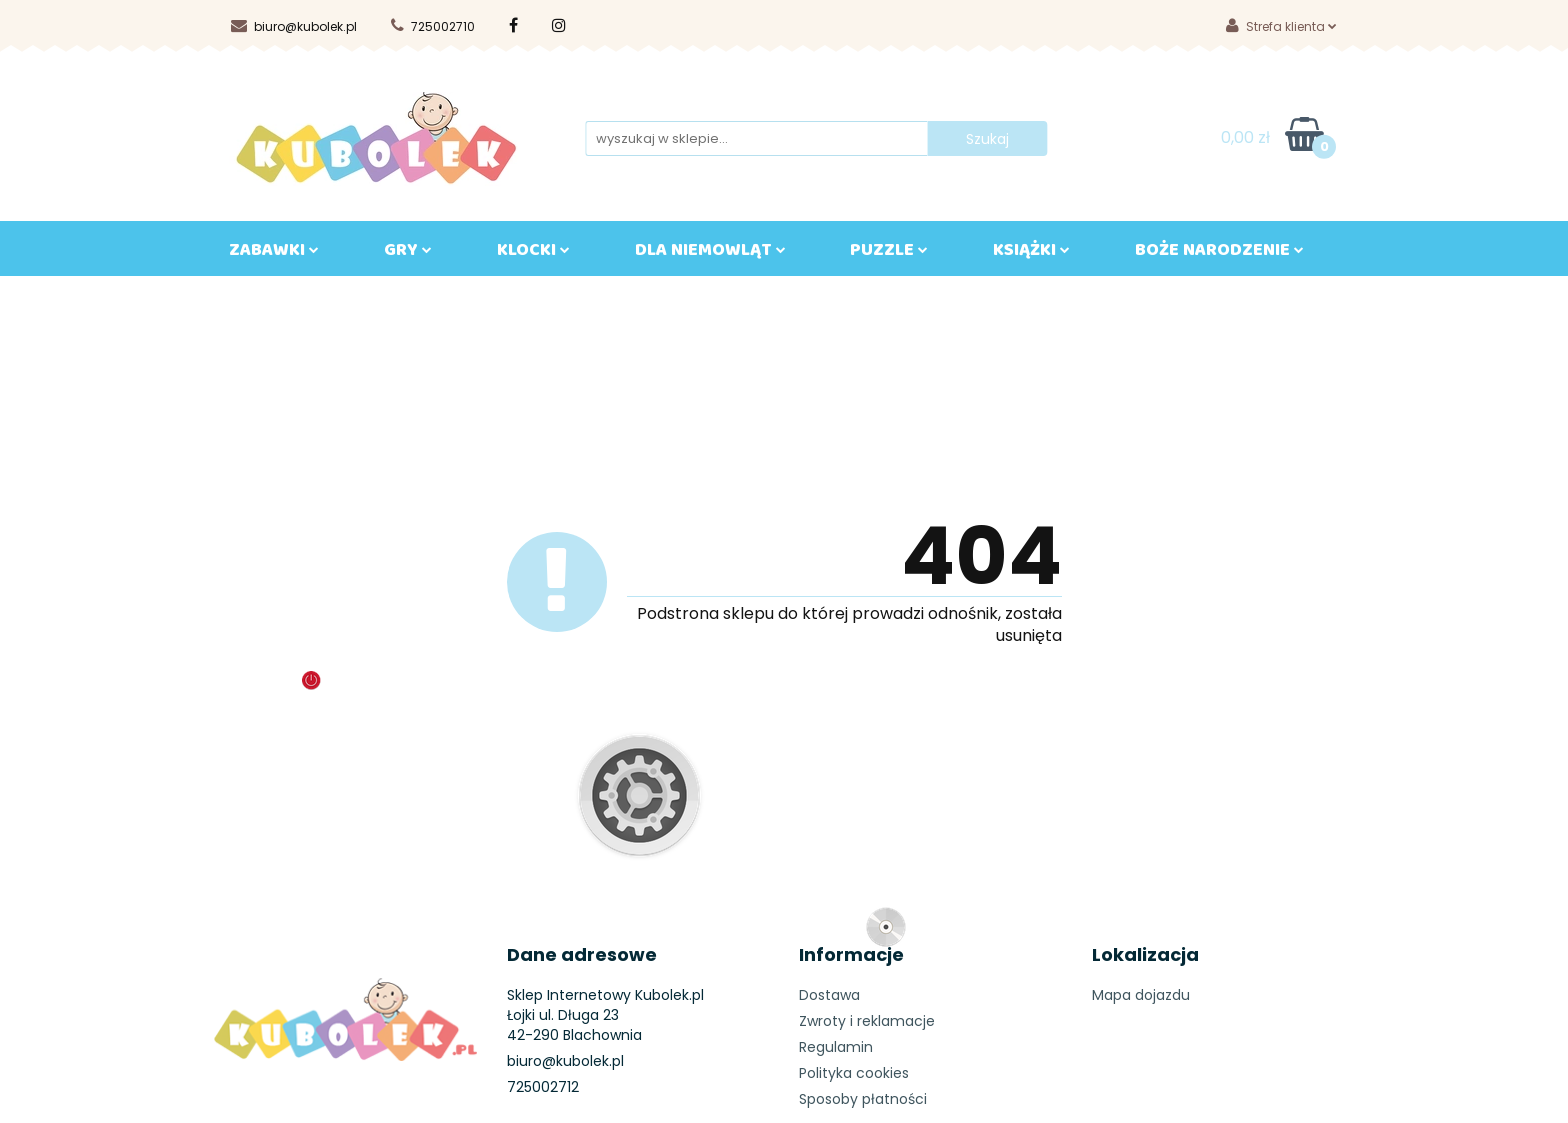 The image size is (1568, 1123). Describe the element at coordinates (886, 927) in the screenshot. I see `indicates a CD-RW (rewritable disc) drive or media` at that location.